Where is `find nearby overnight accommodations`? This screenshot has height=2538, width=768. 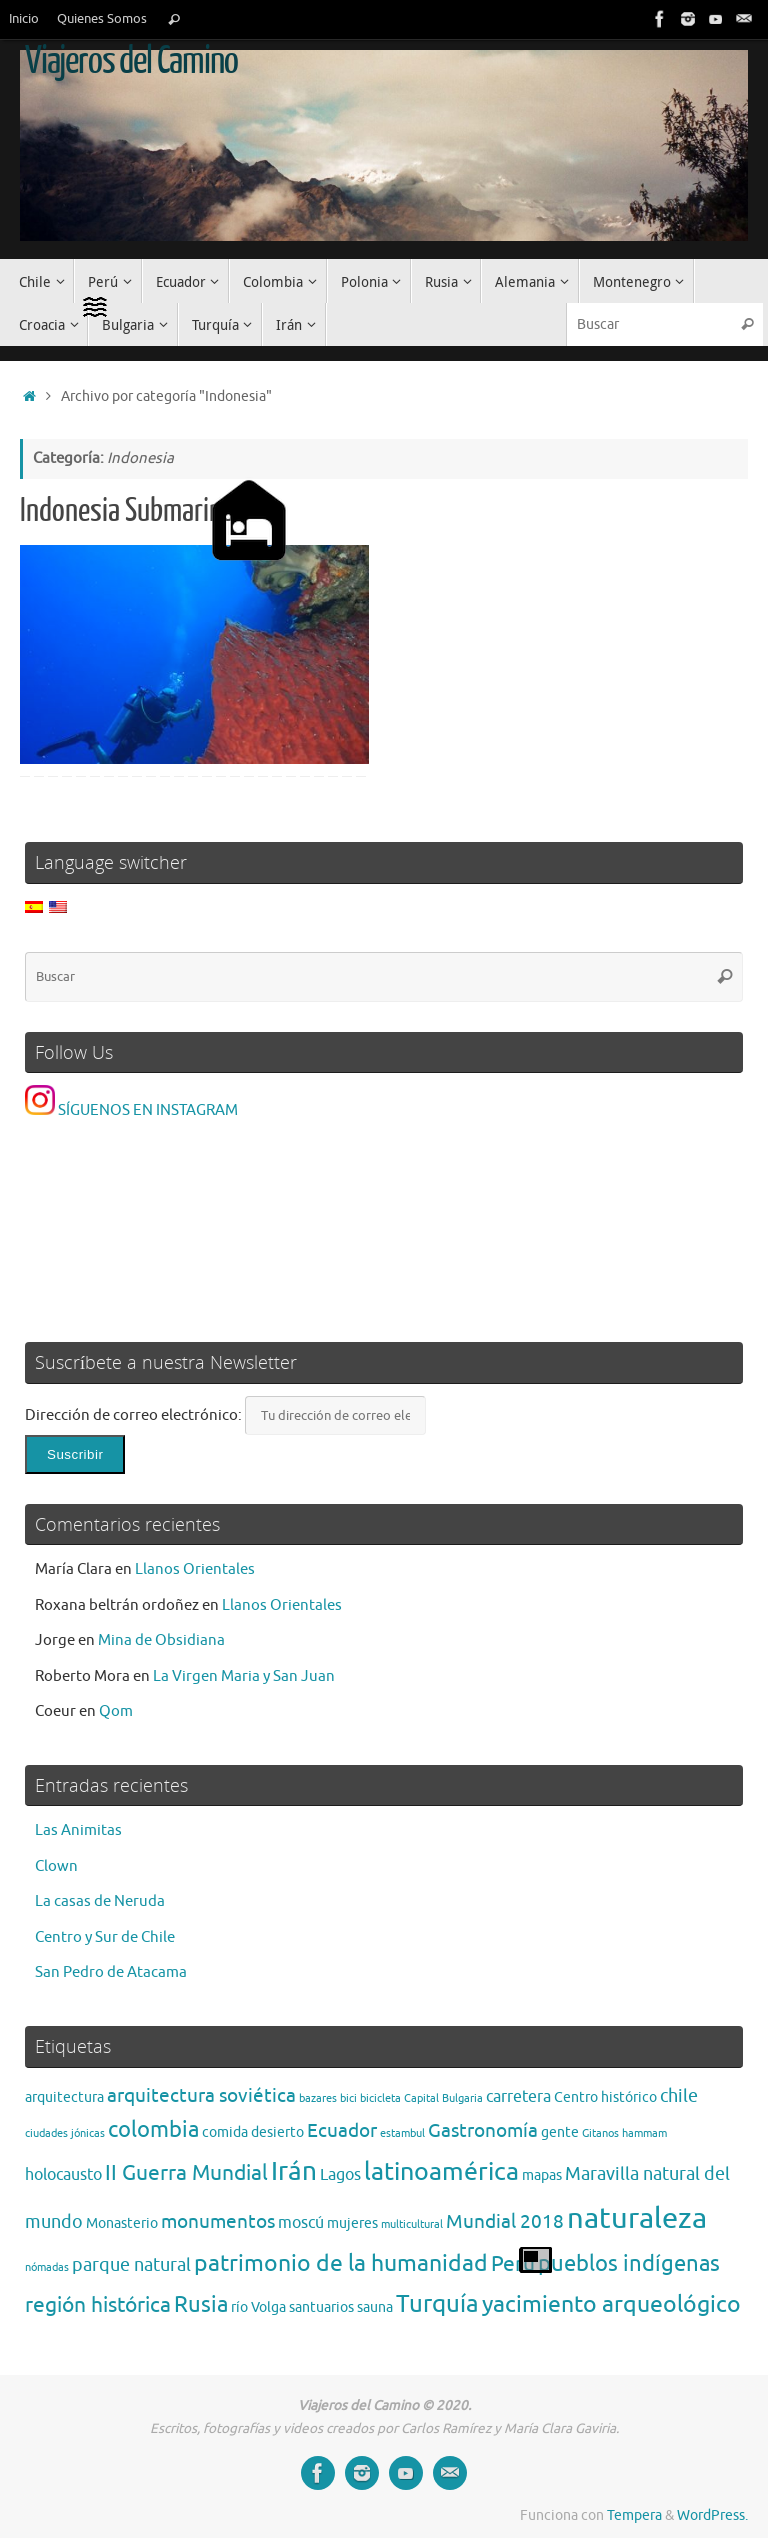 find nearby overnight accommodations is located at coordinates (249, 519).